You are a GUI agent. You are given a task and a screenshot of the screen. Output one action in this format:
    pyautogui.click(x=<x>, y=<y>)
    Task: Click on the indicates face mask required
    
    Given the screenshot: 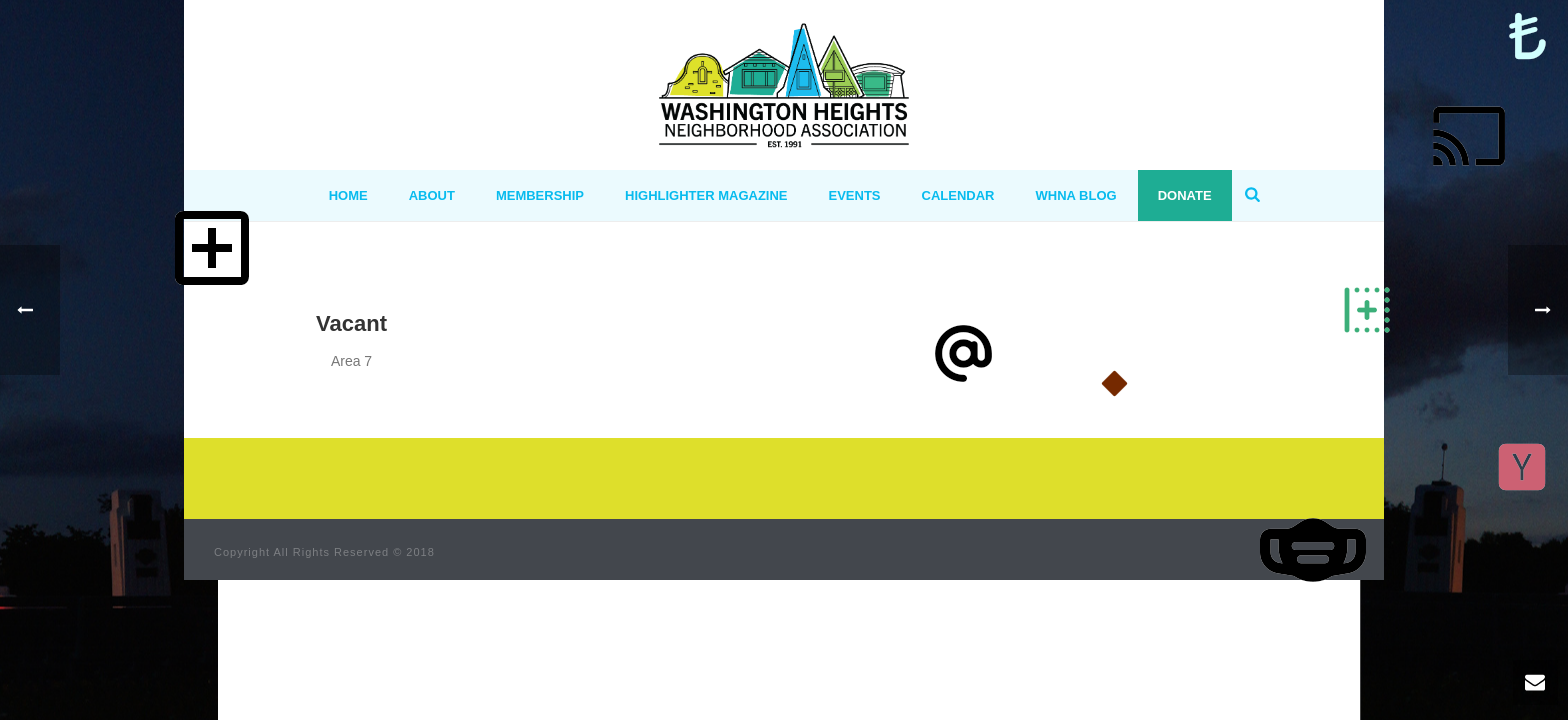 What is the action you would take?
    pyautogui.click(x=1313, y=550)
    